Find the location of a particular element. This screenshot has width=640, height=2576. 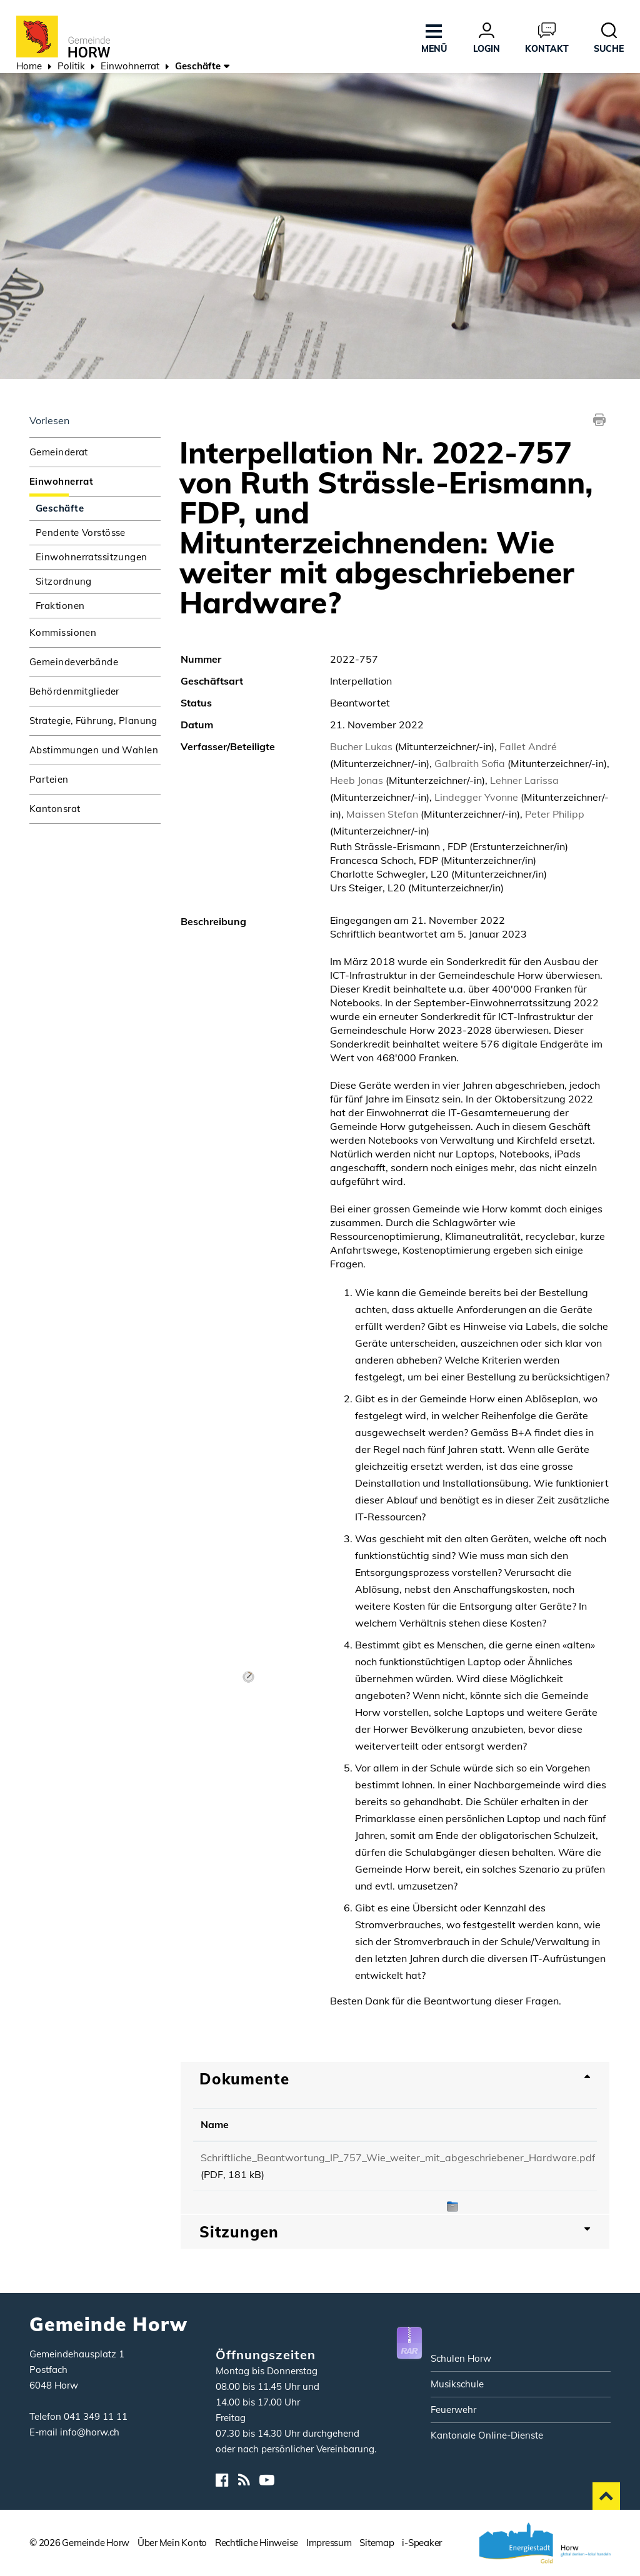

a RAR compressed archive file is located at coordinates (409, 2343).